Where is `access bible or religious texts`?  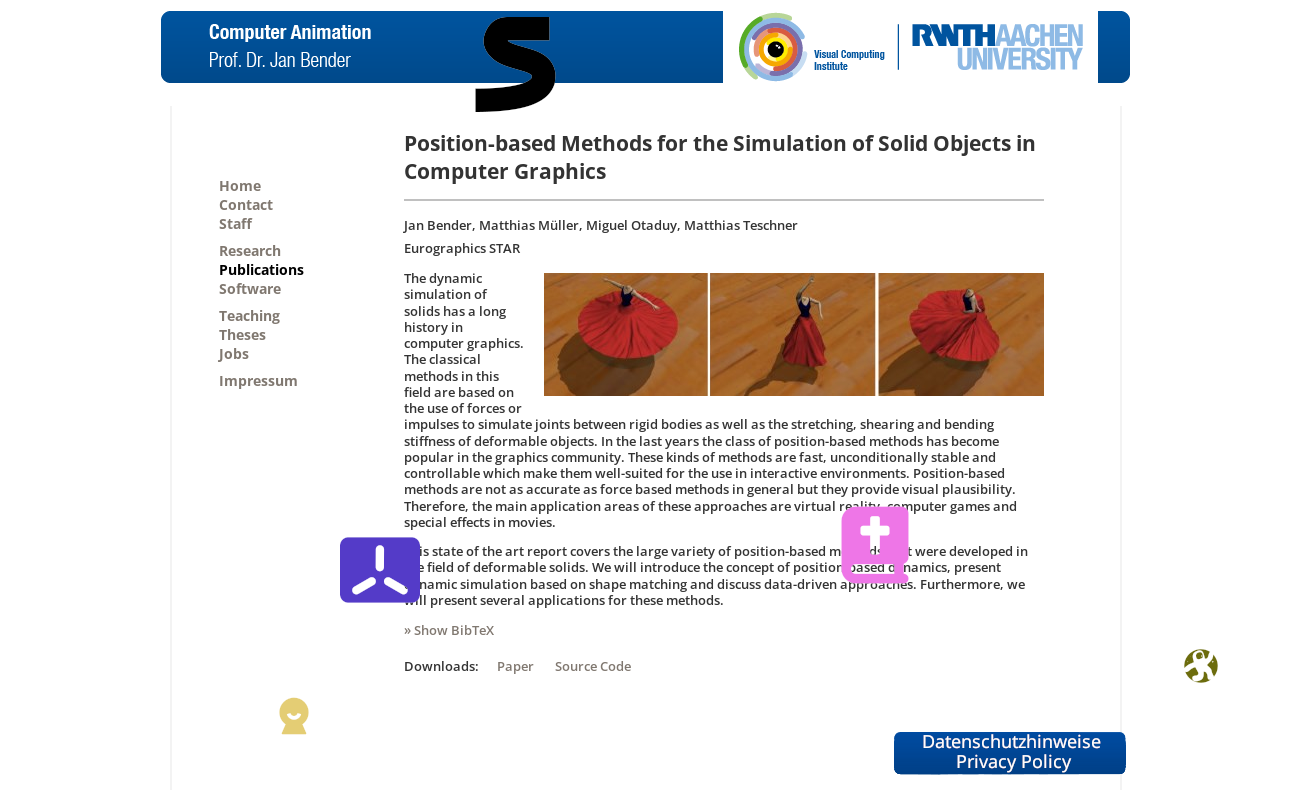 access bible or religious texts is located at coordinates (875, 545).